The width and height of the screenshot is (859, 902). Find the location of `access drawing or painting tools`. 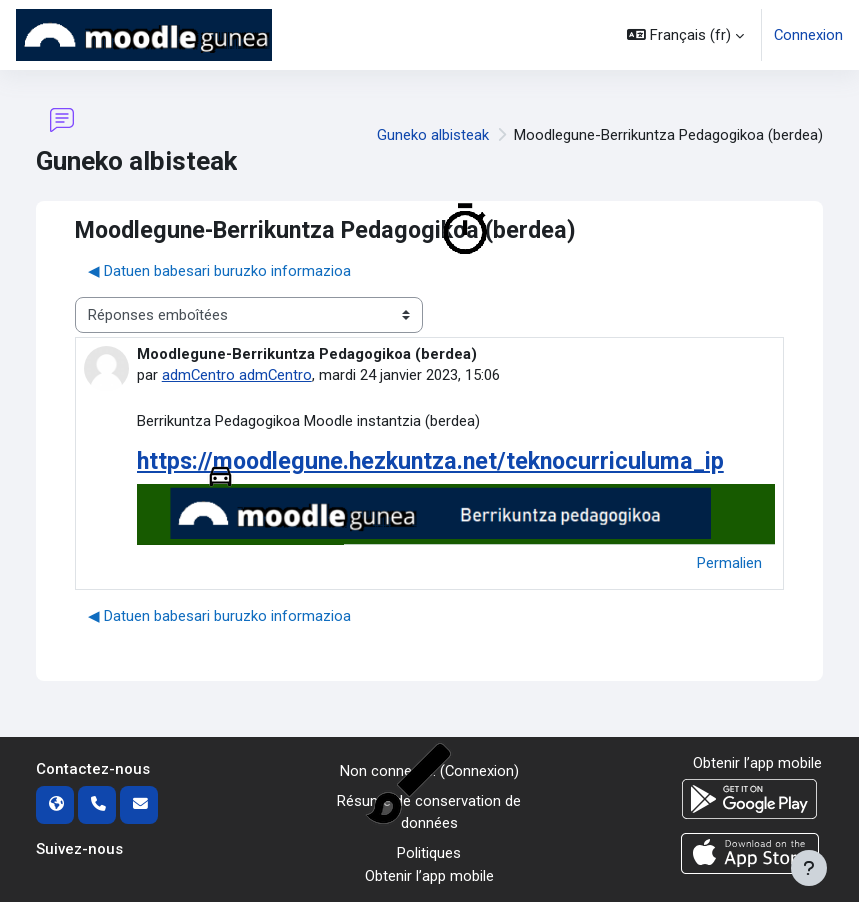

access drawing or painting tools is located at coordinates (410, 783).